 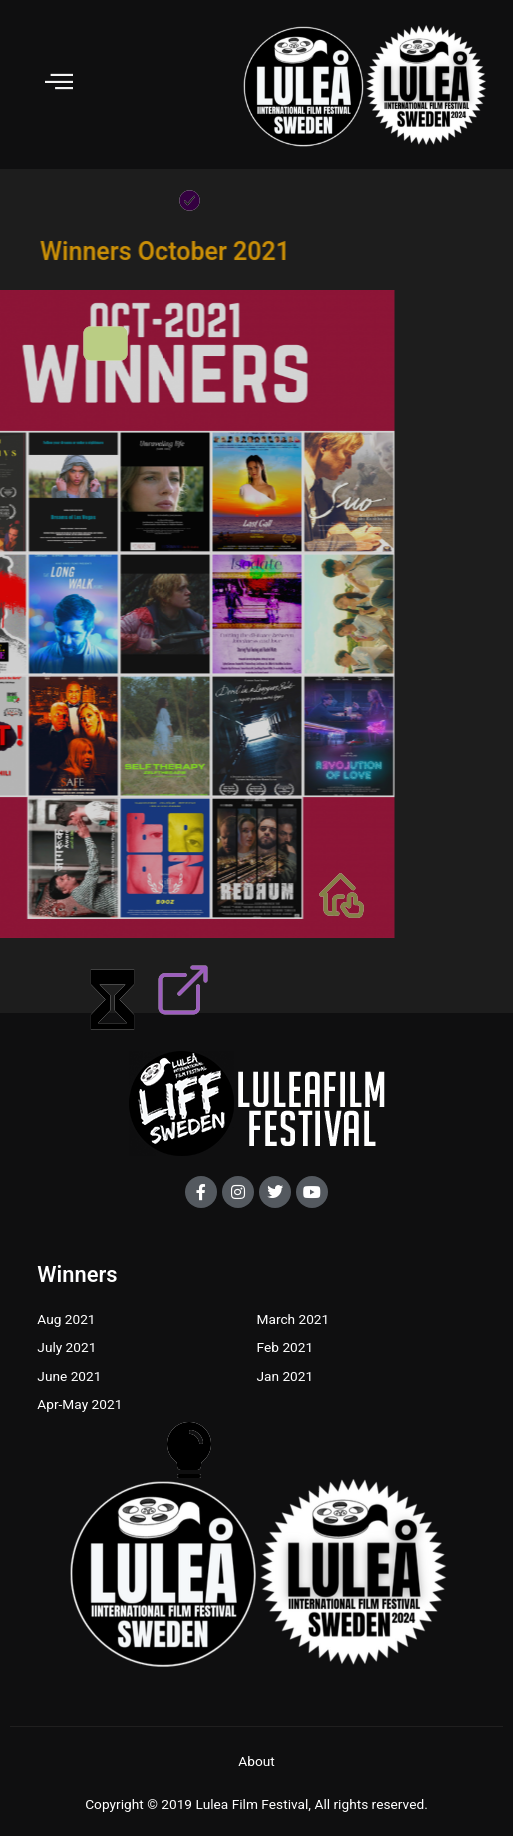 I want to click on indicates a process is in progress or loading, so click(x=112, y=999).